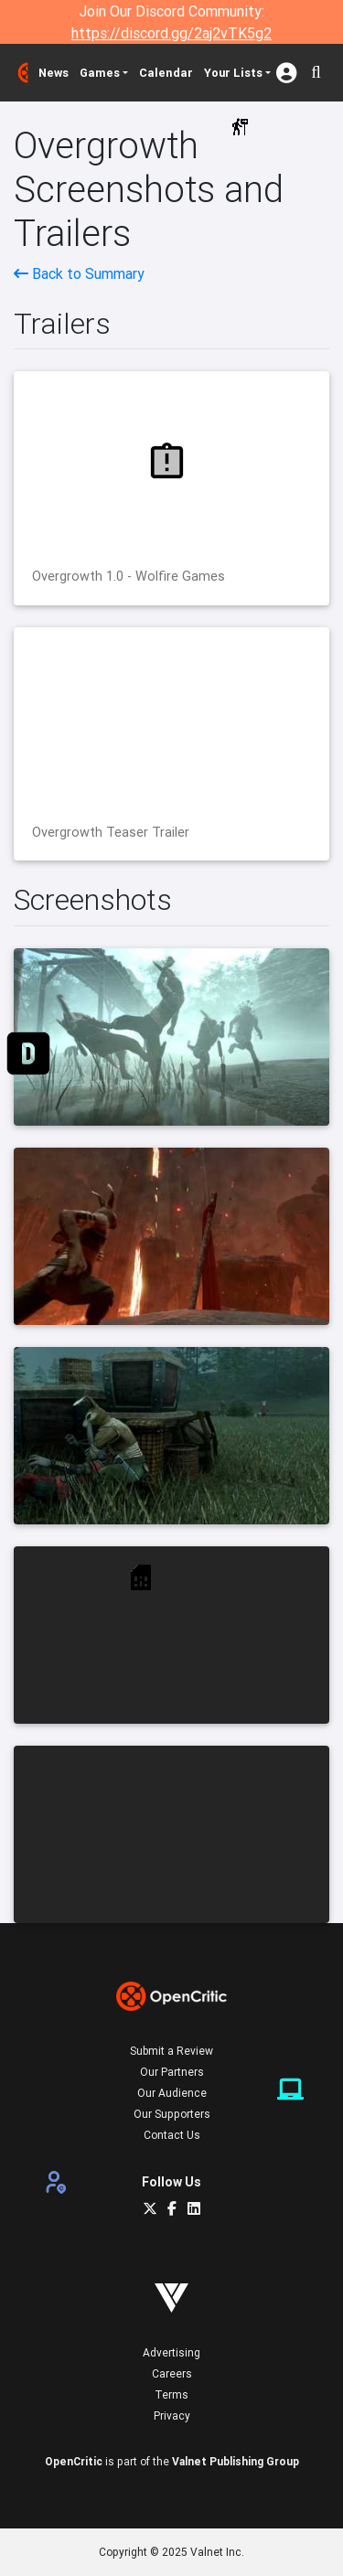 The image size is (343, 2576). I want to click on indicates items or options starting with the letter D, so click(28, 1053).